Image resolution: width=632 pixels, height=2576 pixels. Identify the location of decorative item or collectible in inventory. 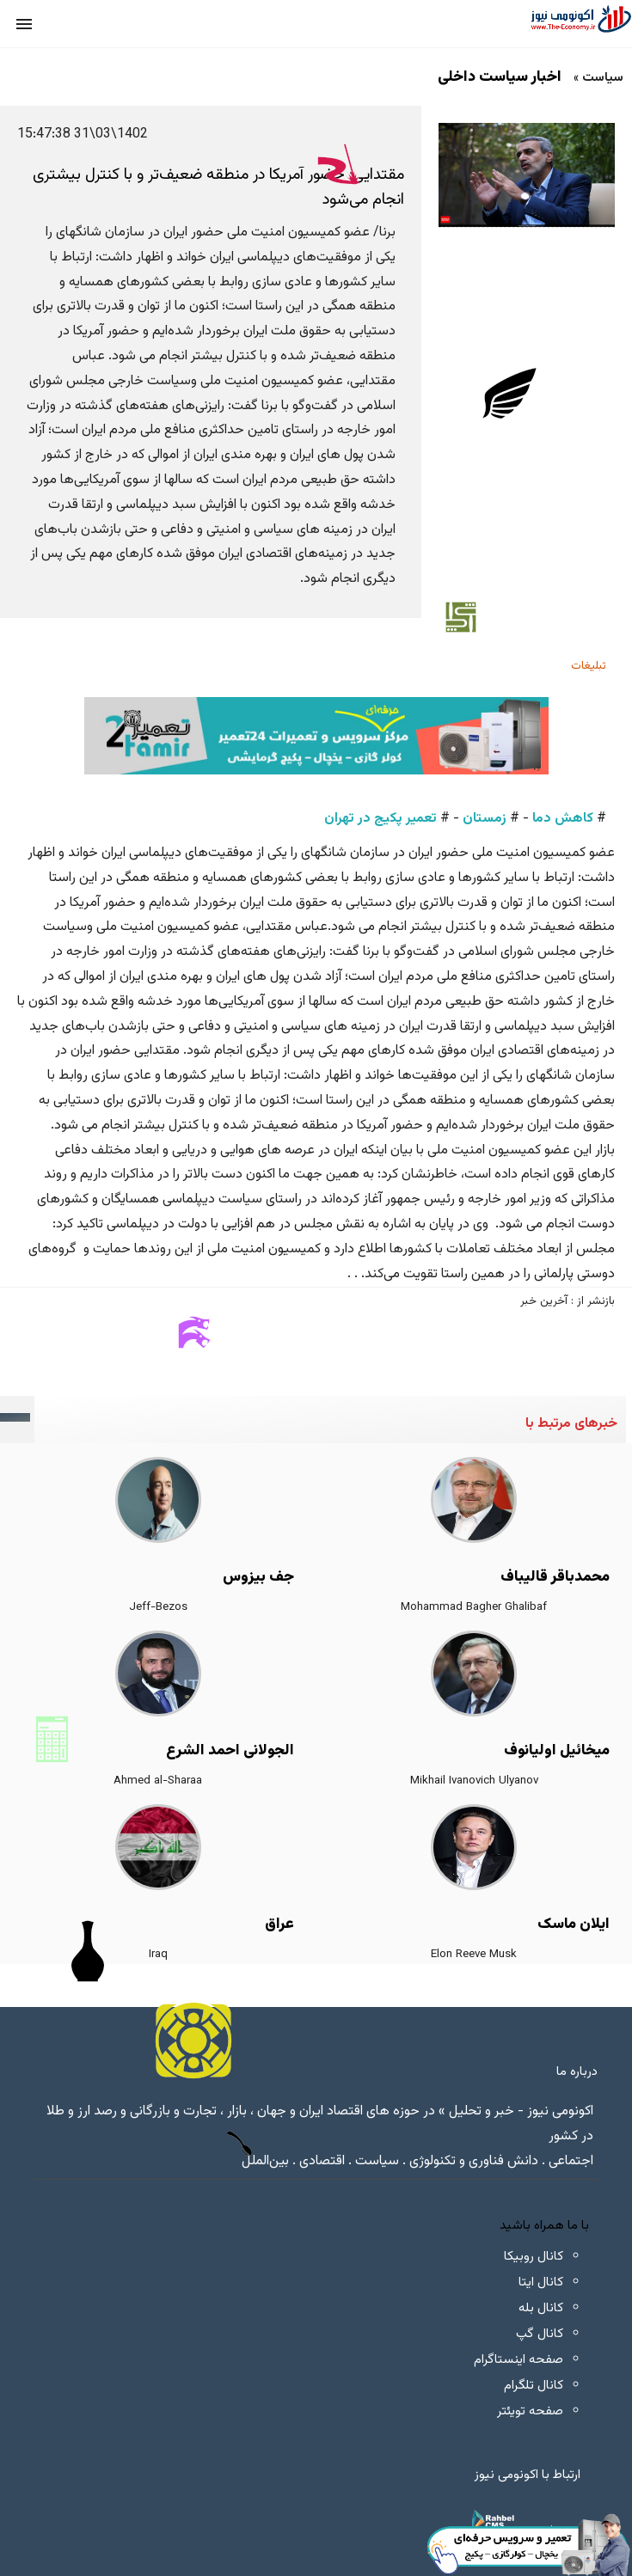
(88, 1951).